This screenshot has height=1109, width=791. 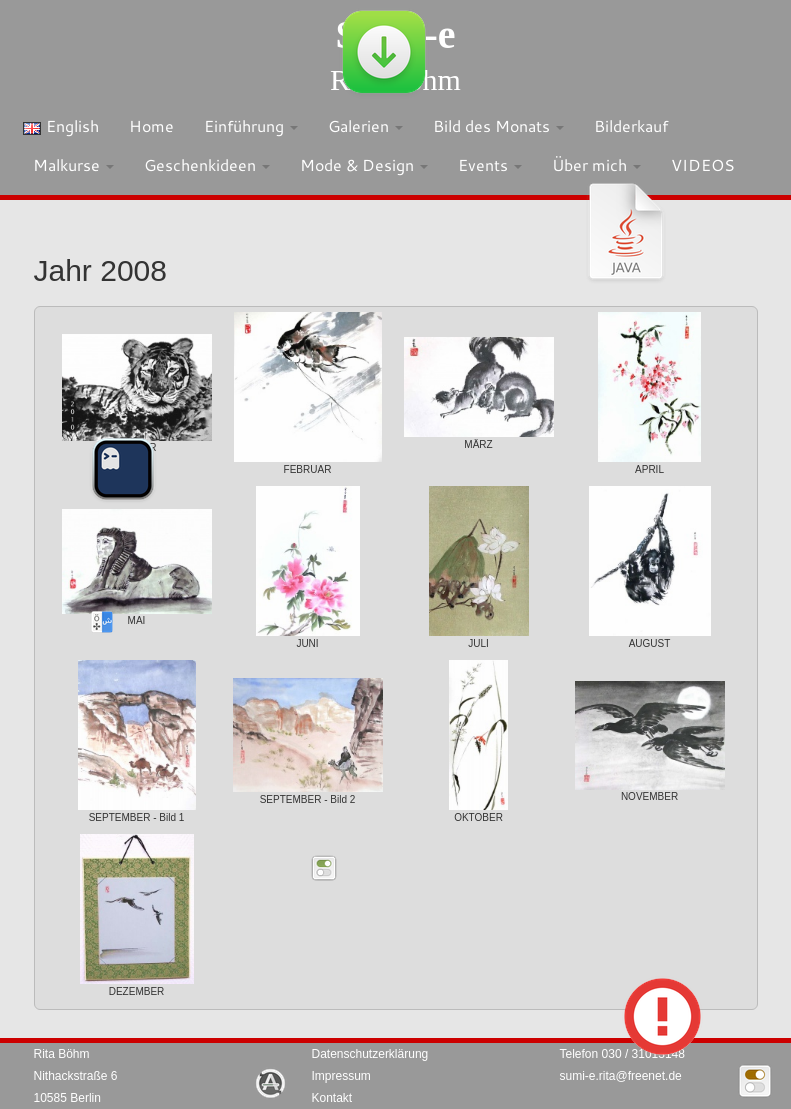 What do you see at coordinates (662, 1016) in the screenshot?
I see `indicates important or critical status` at bounding box center [662, 1016].